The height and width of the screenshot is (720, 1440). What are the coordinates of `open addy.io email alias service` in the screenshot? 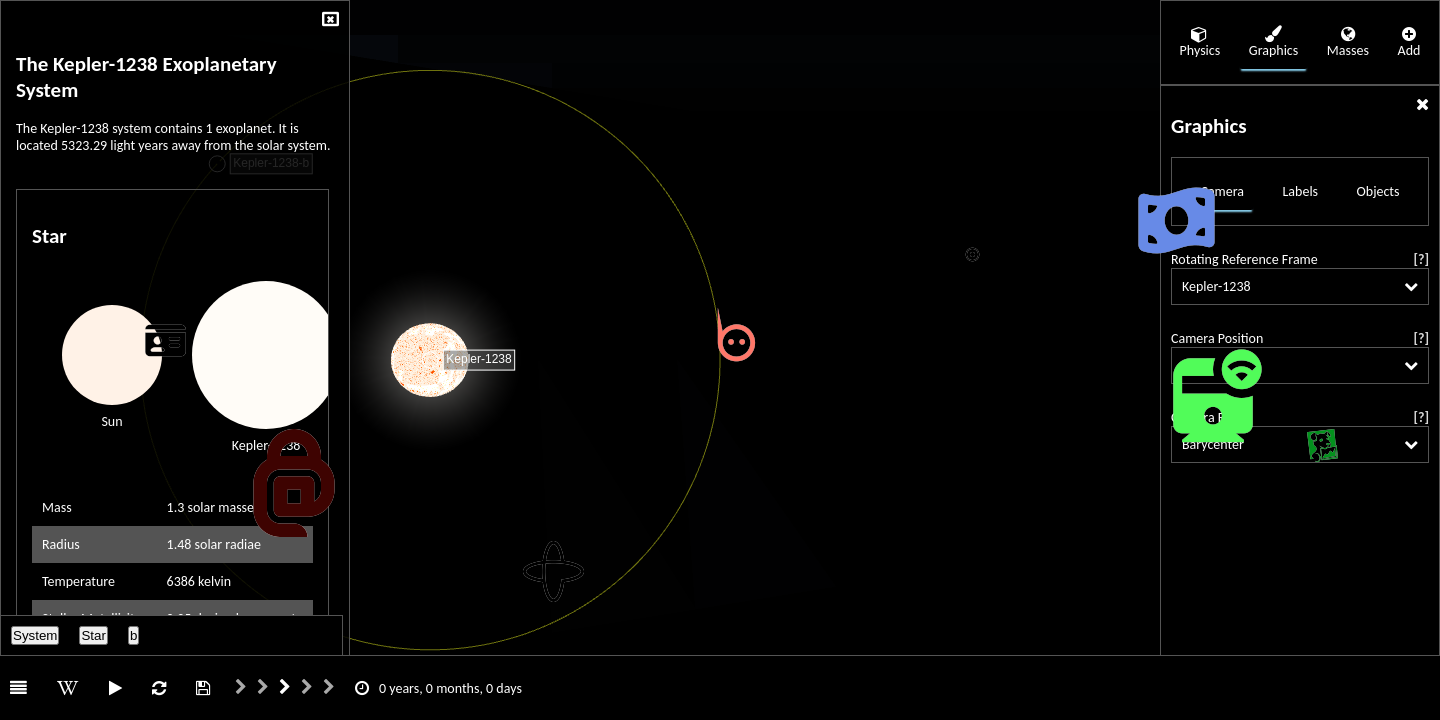 It's located at (294, 483).